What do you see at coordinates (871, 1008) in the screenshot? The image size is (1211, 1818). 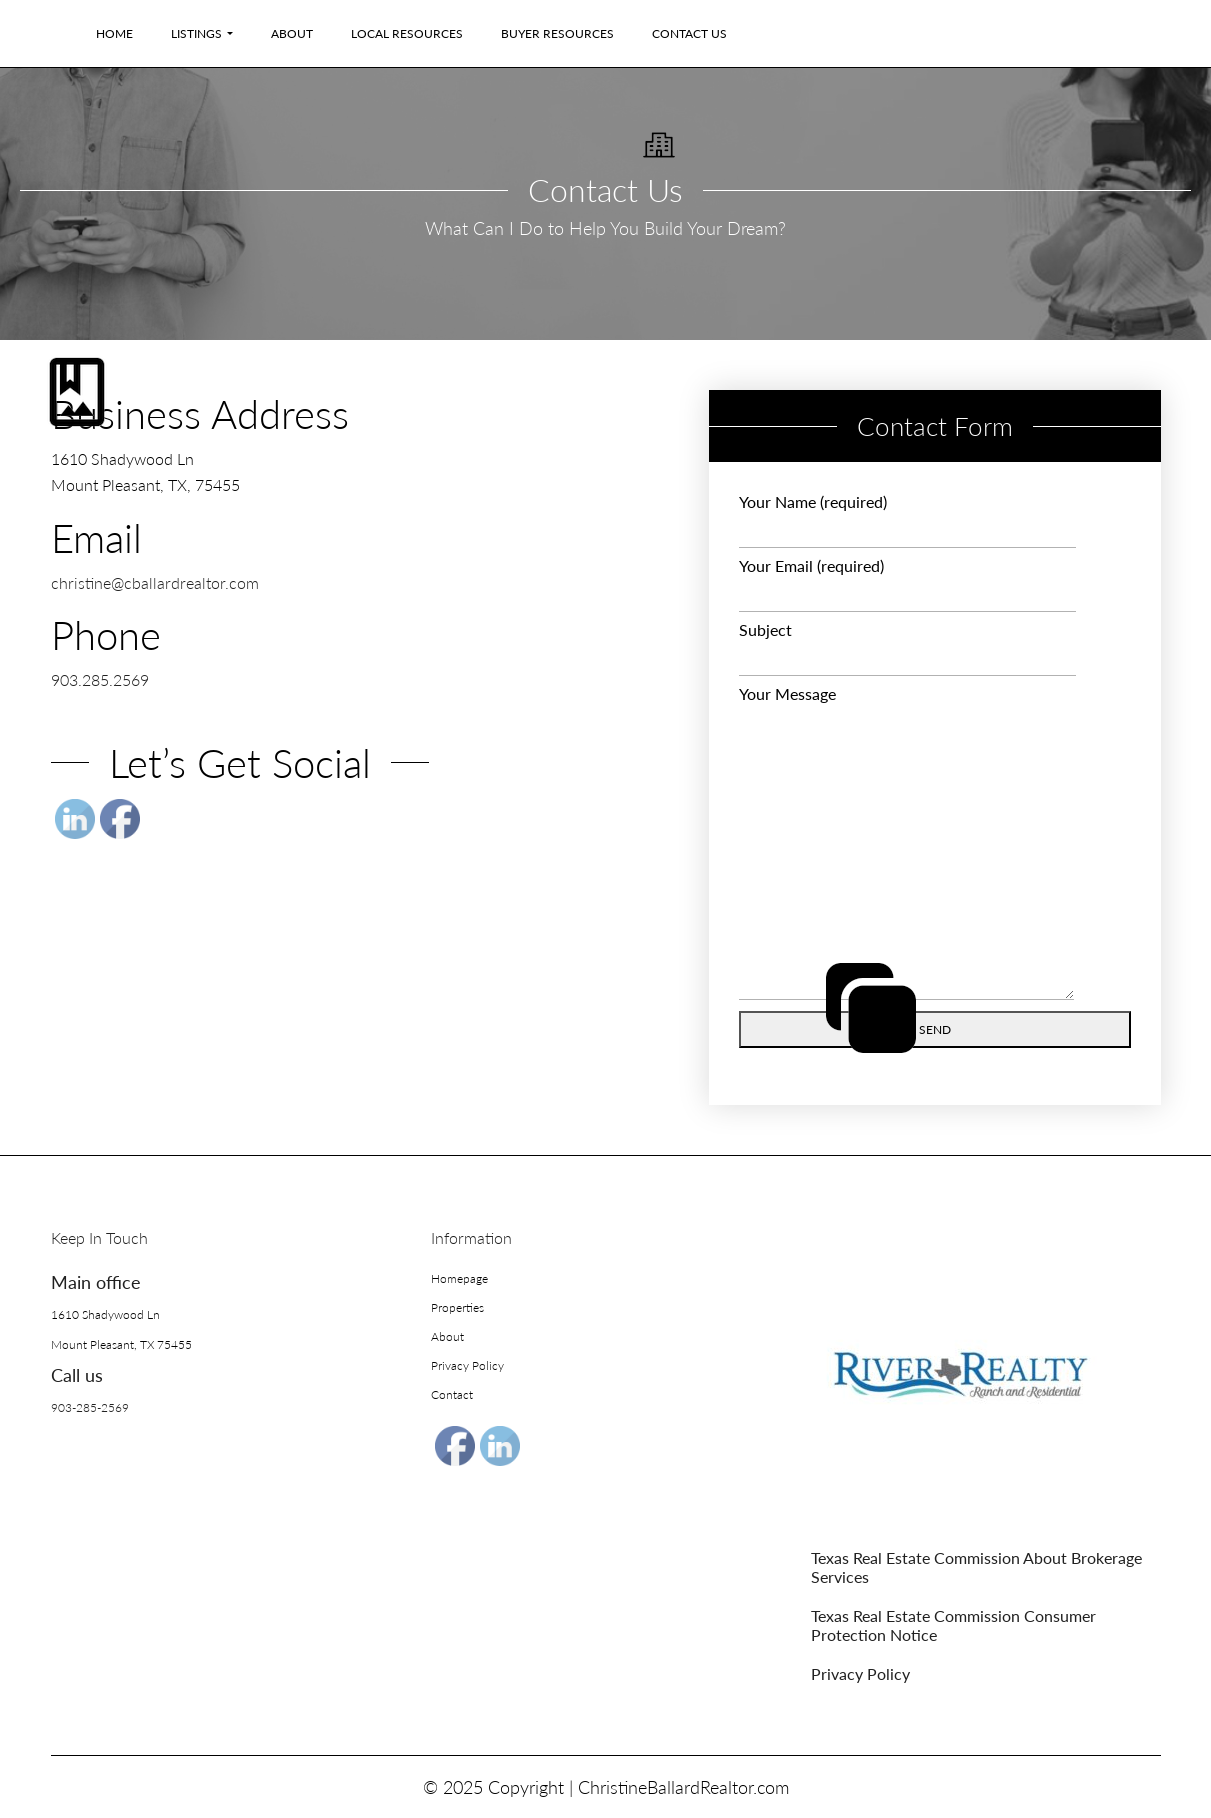 I see `copy to clipboard` at bounding box center [871, 1008].